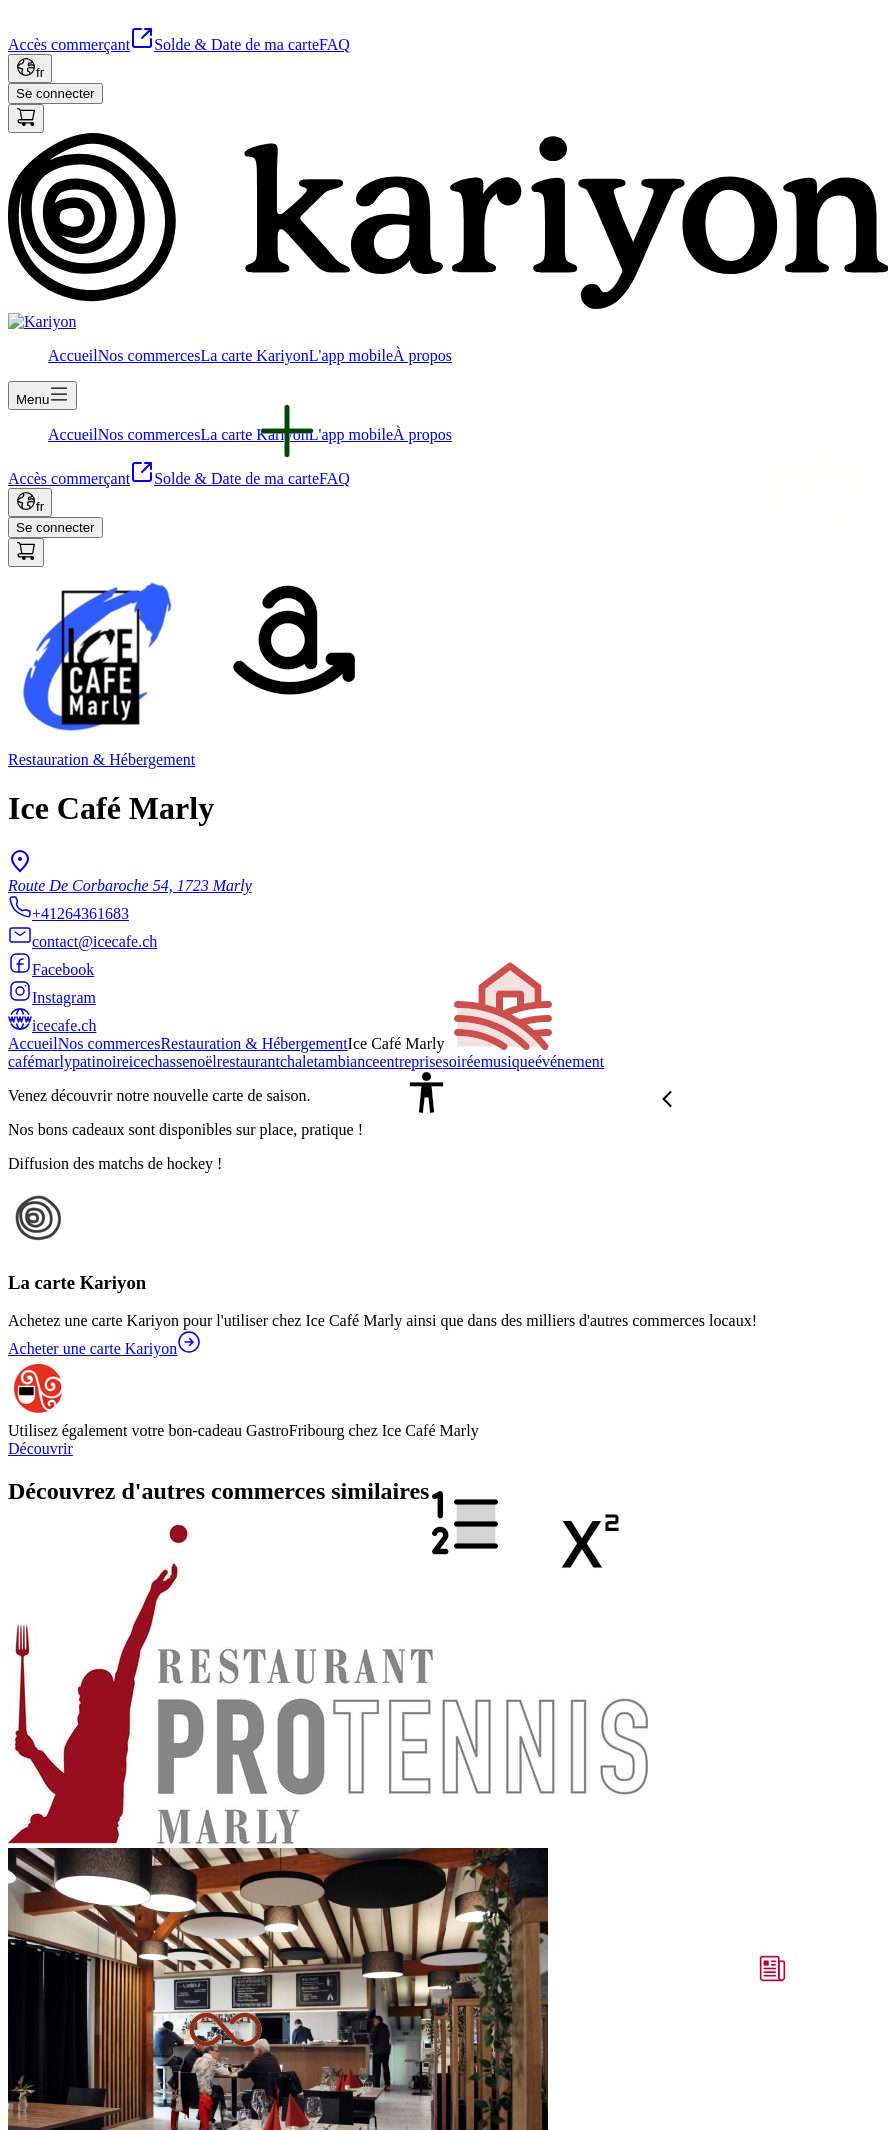 The image size is (896, 2130). What do you see at coordinates (287, 431) in the screenshot?
I see `add a new item` at bounding box center [287, 431].